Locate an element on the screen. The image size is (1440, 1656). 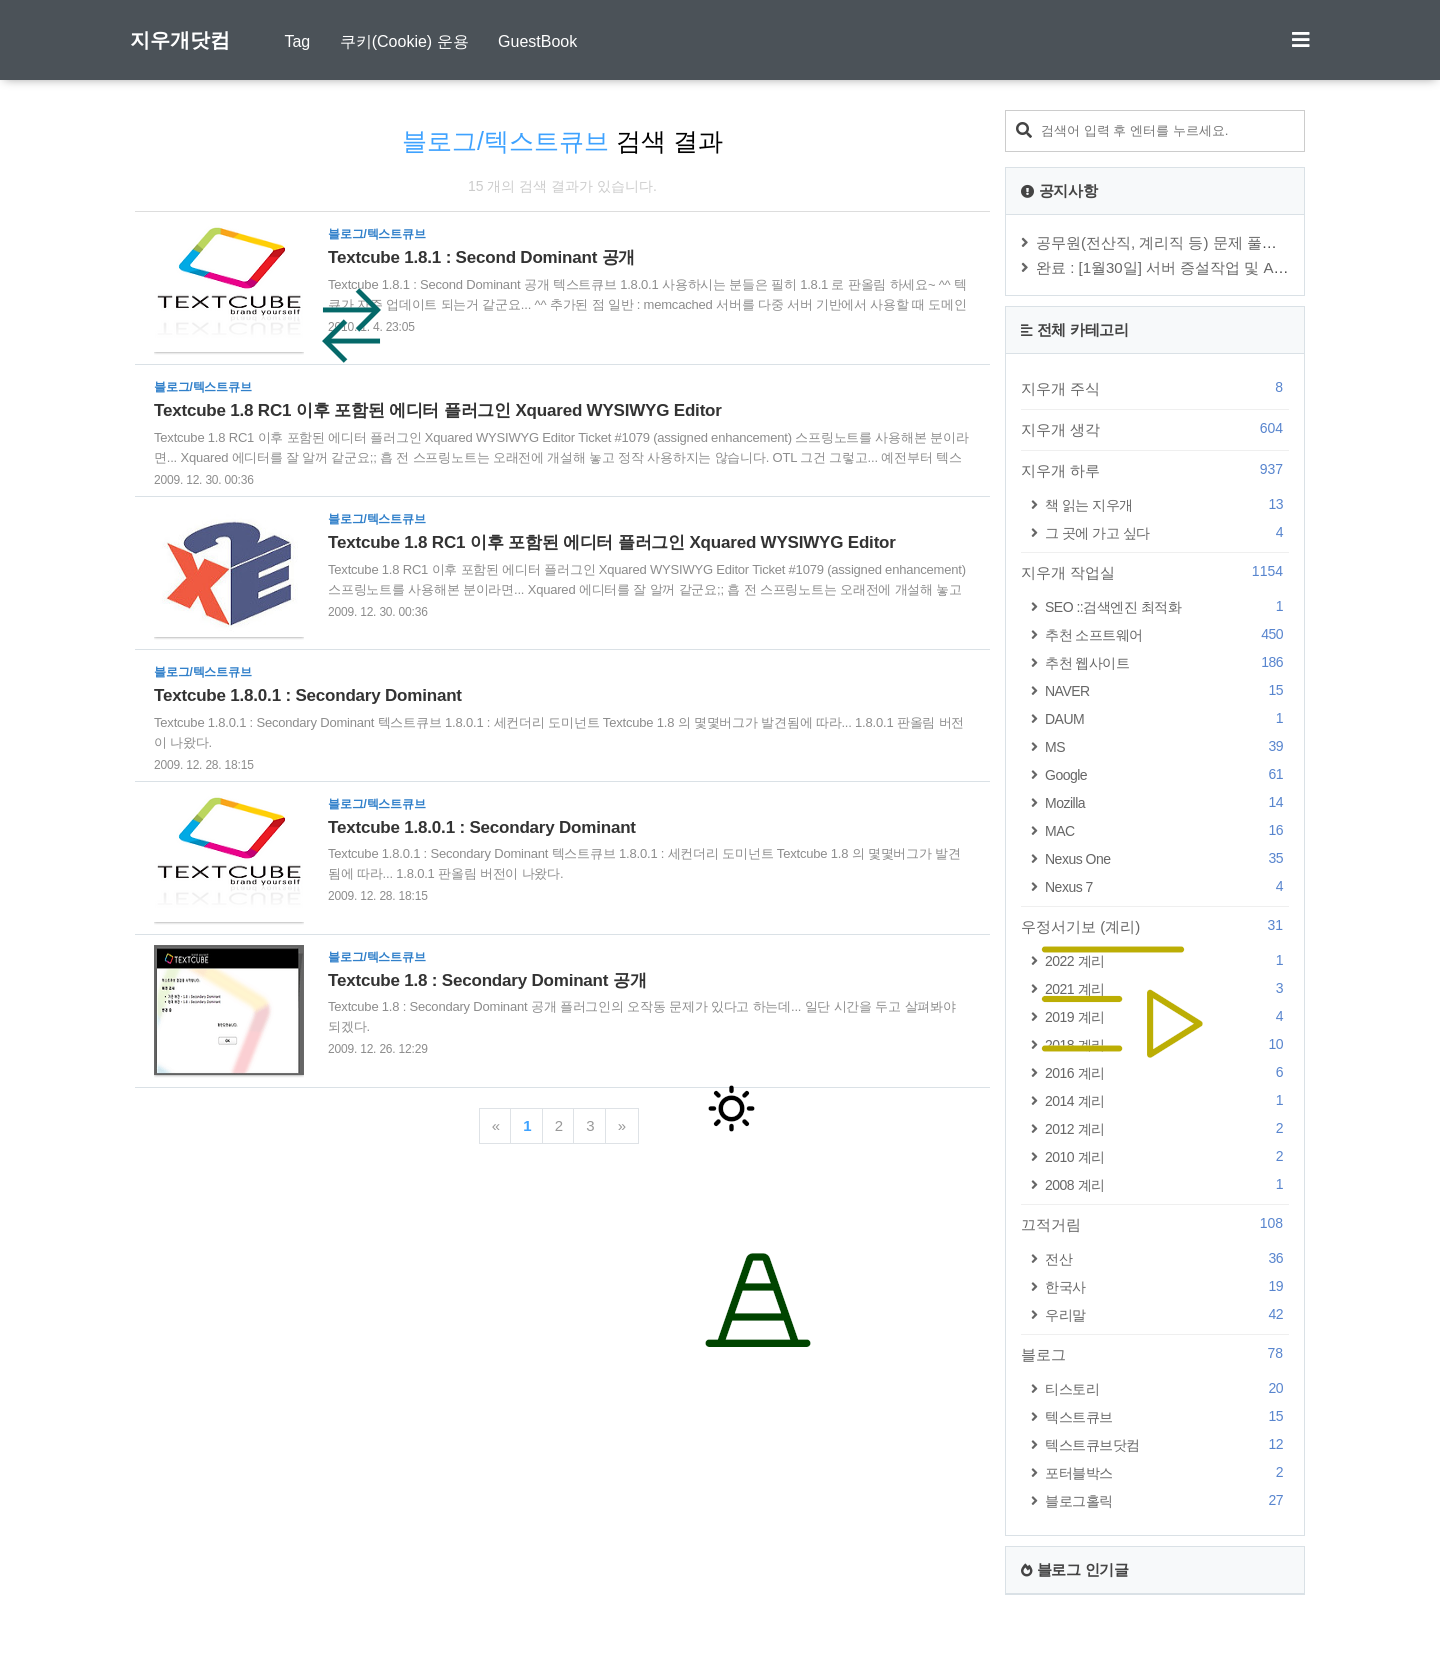
swap or exchange items is located at coordinates (351, 325).